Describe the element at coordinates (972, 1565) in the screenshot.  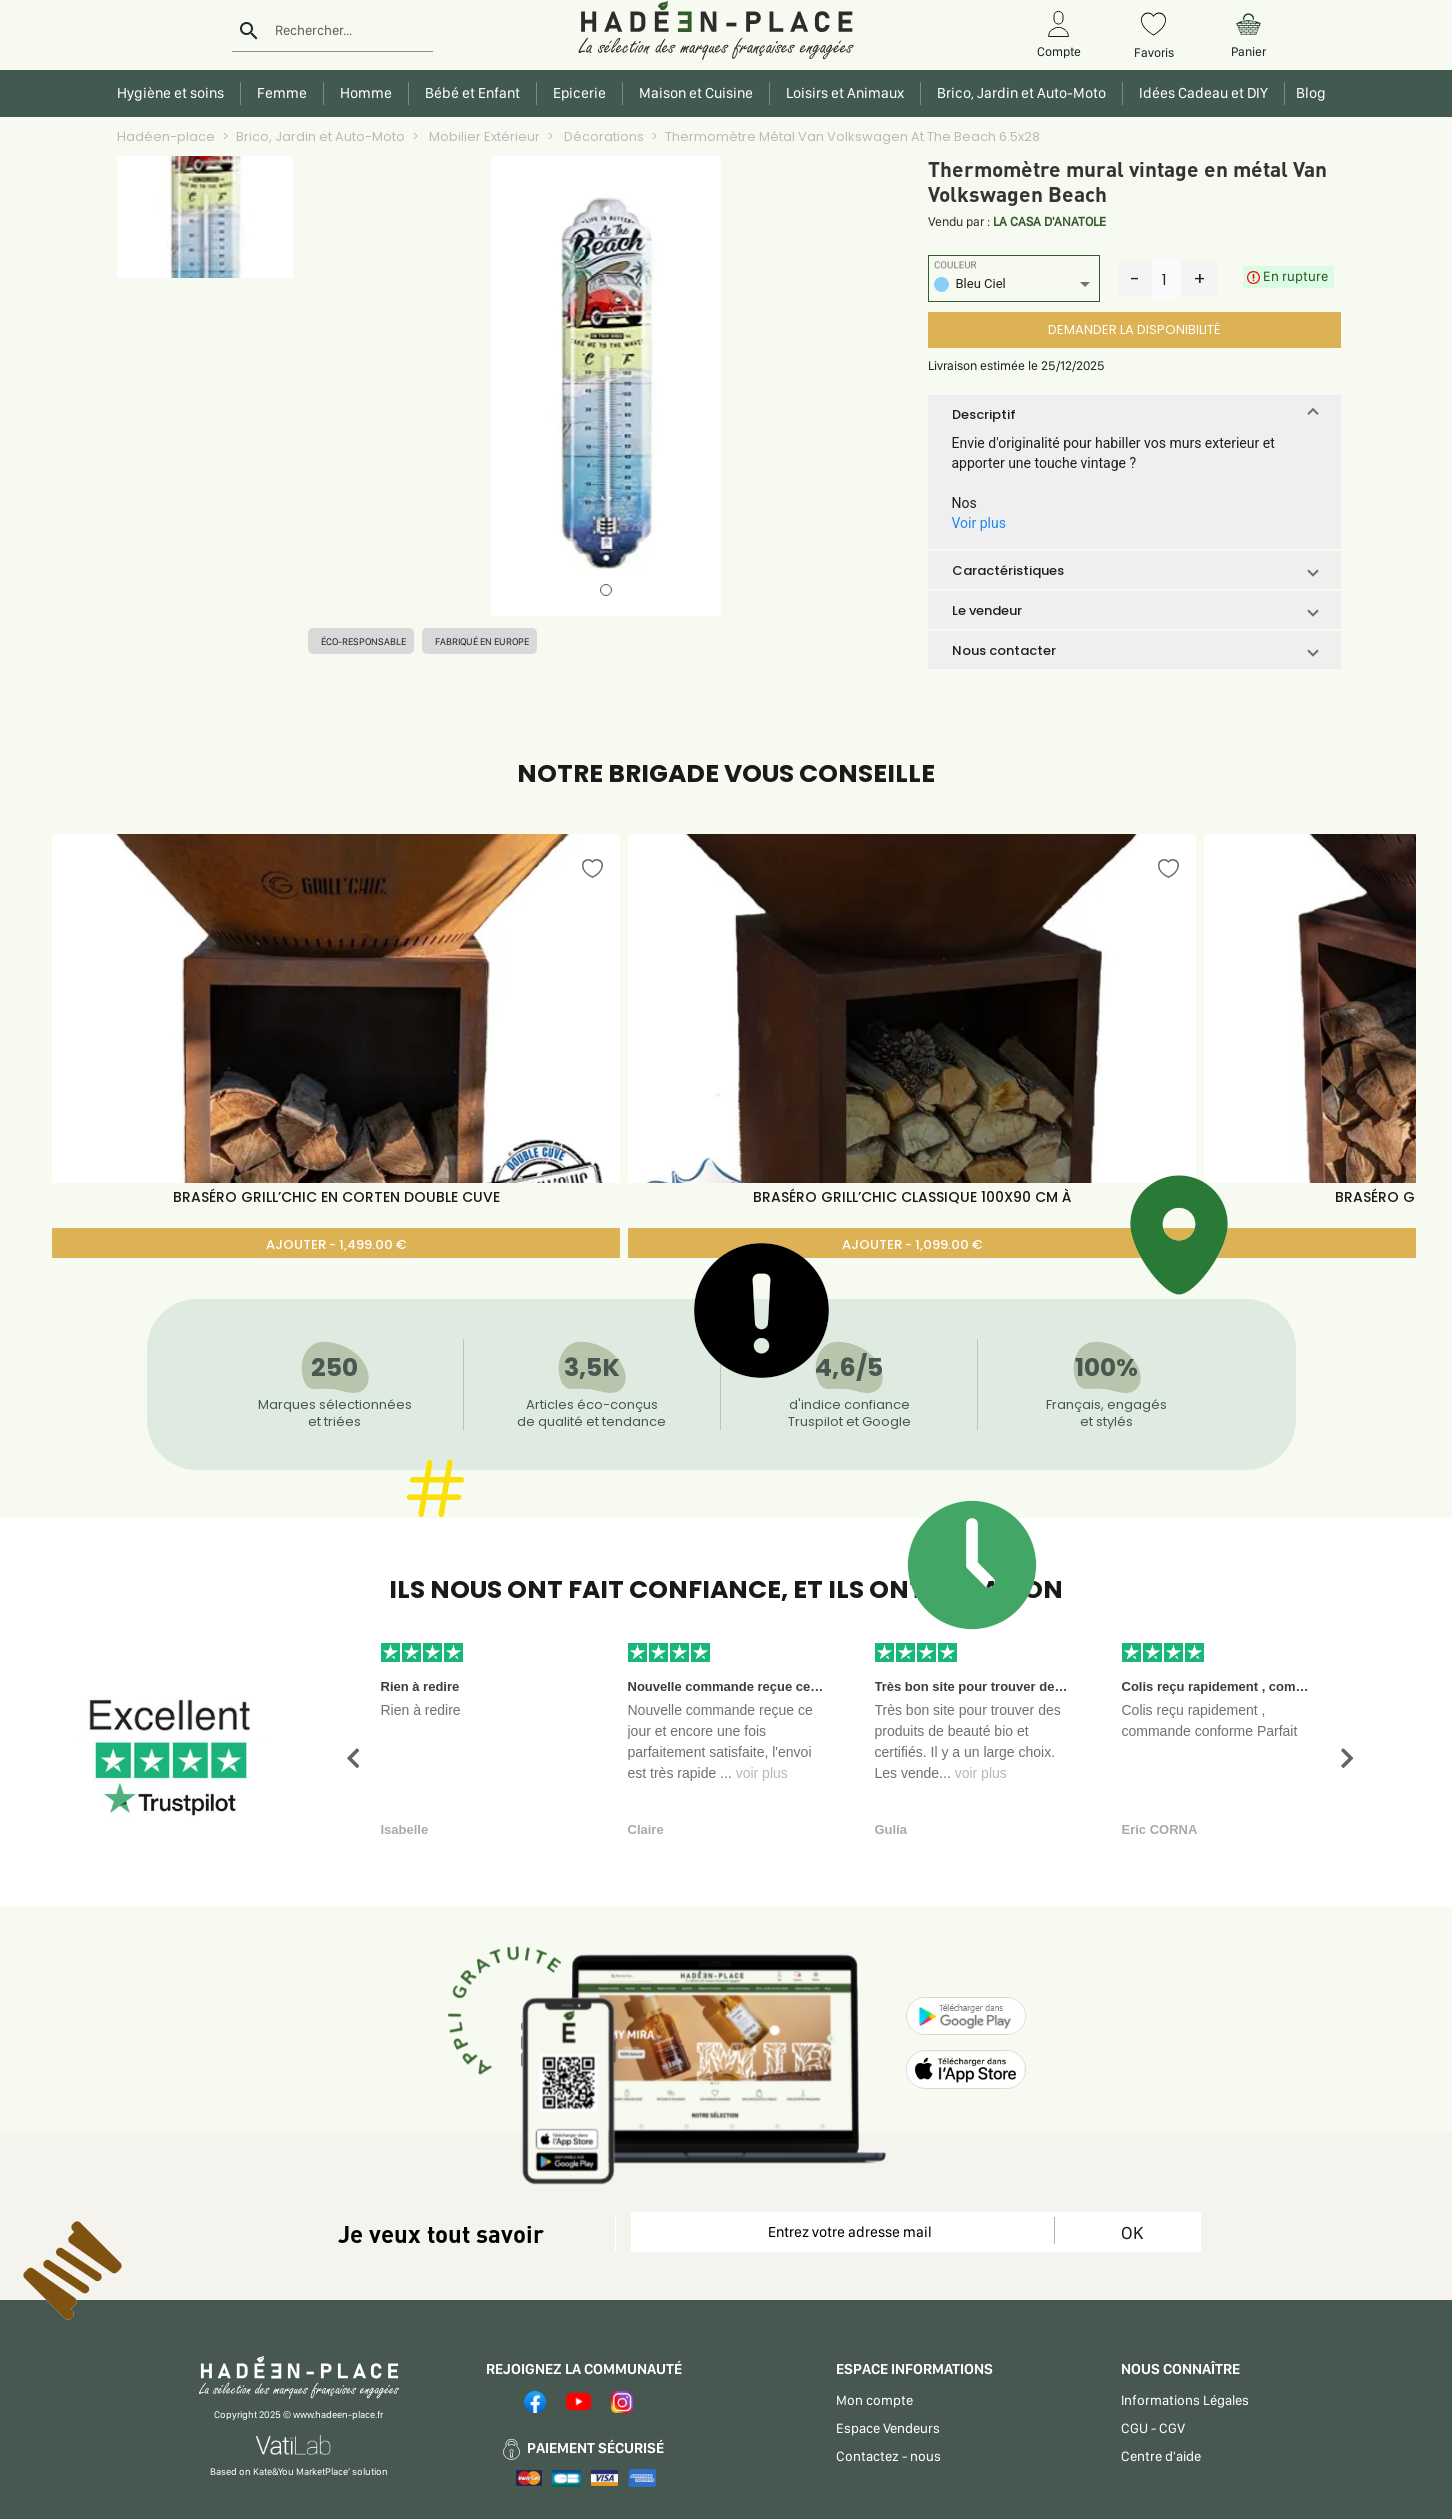
I see `view message timestamps` at that location.